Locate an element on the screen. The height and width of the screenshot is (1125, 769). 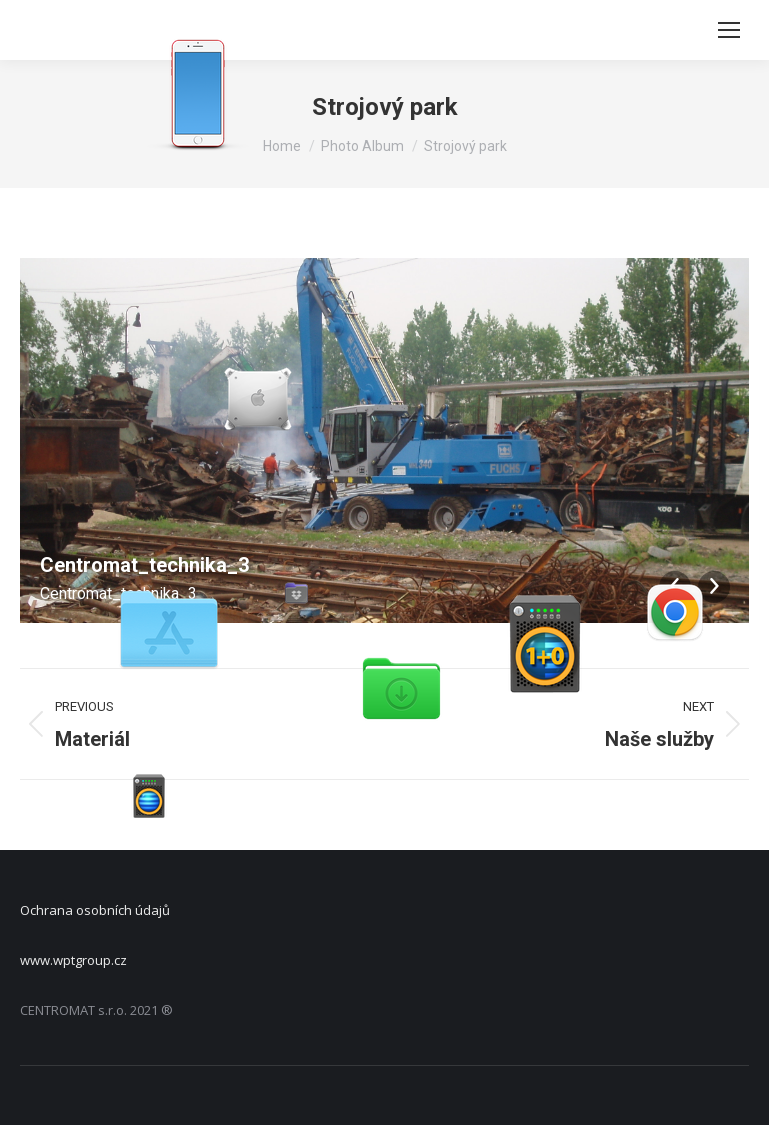
iPhone 7 device icon for system identification is located at coordinates (198, 95).